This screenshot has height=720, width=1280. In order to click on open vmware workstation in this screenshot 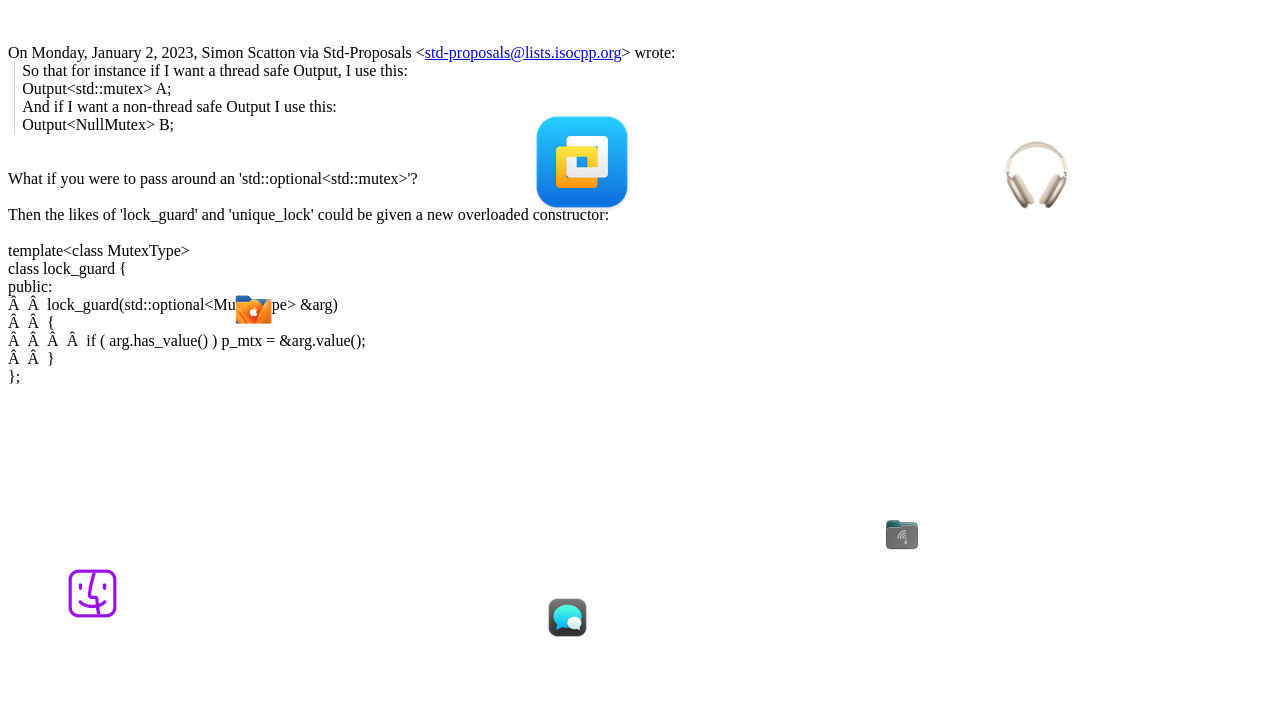, I will do `click(582, 162)`.